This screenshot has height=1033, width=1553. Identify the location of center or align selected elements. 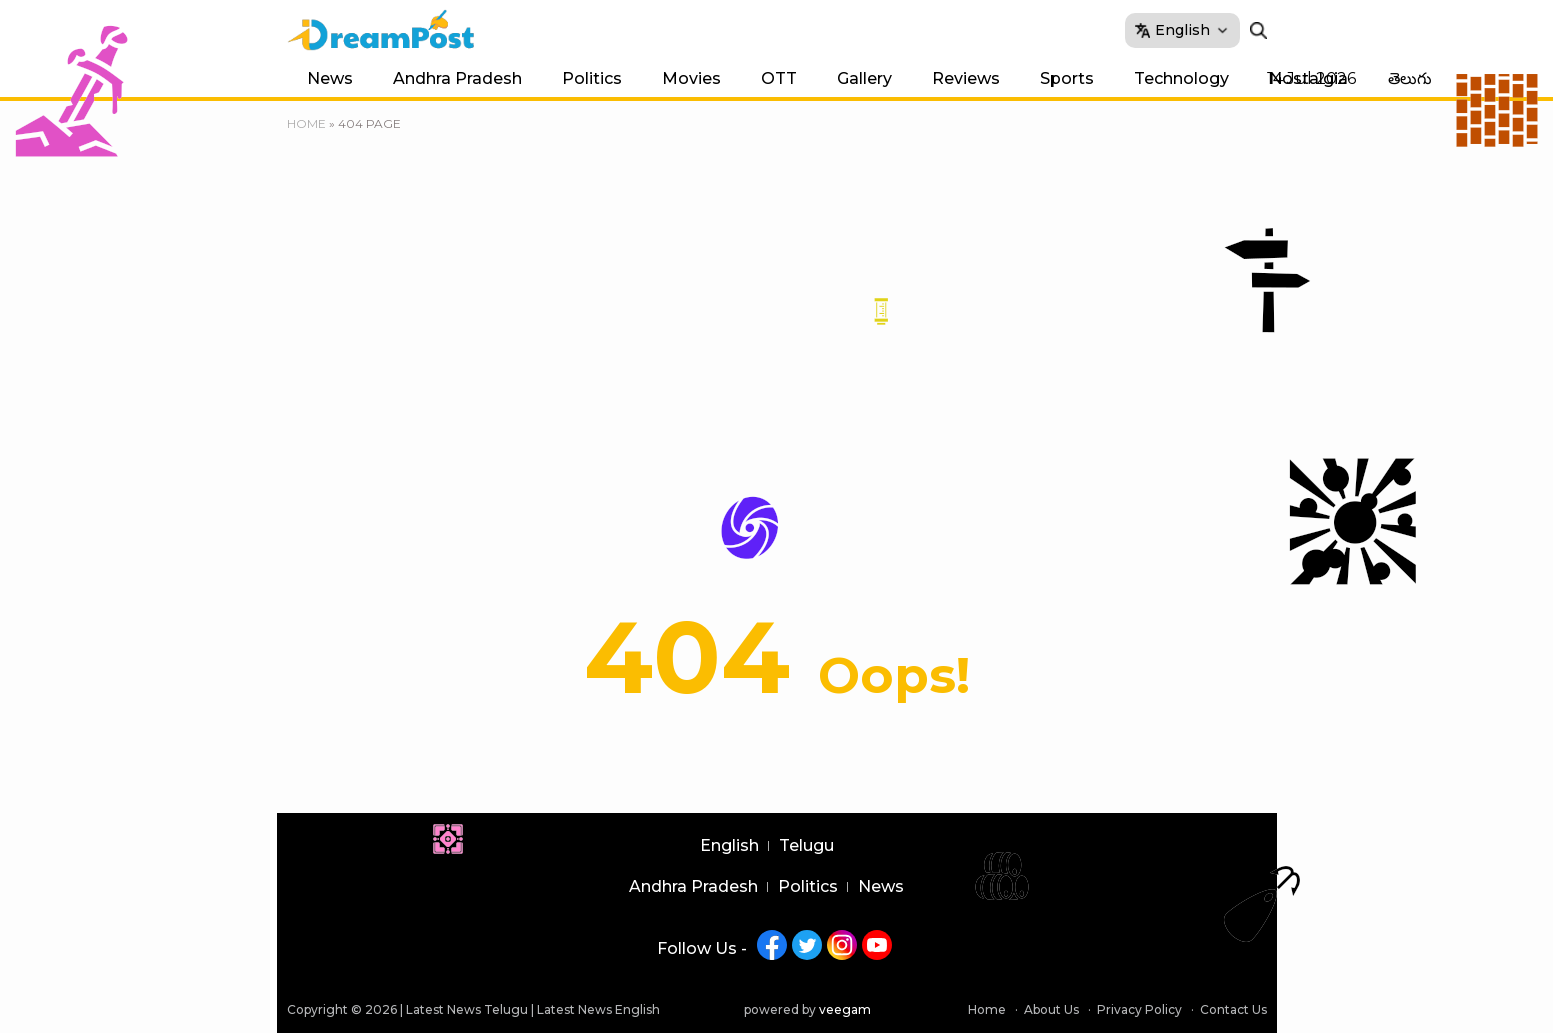
(448, 839).